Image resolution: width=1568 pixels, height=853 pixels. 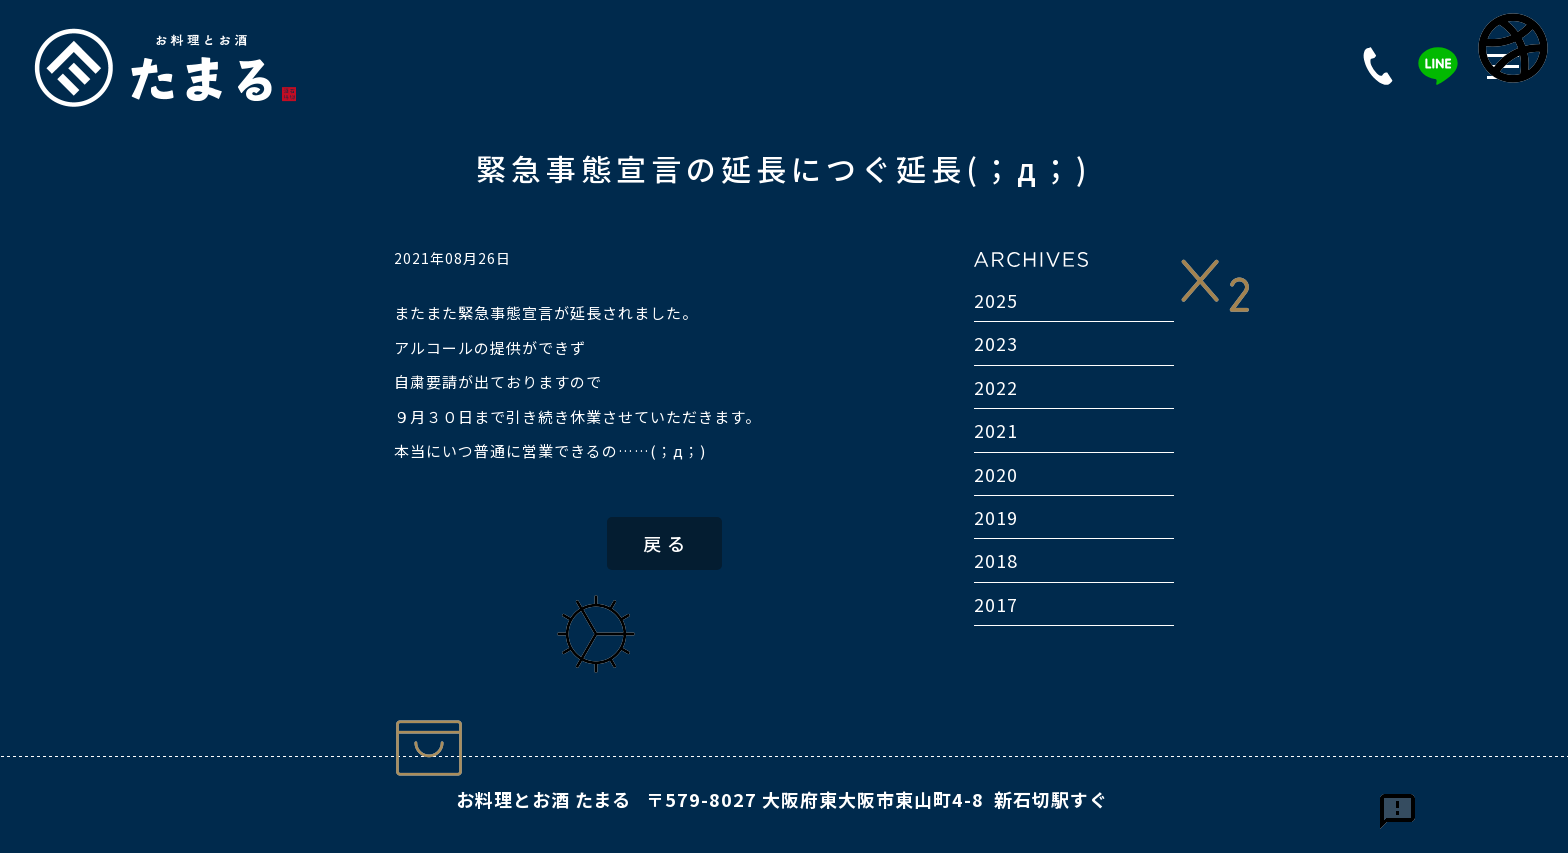 I want to click on format text as subscript, so click(x=1211, y=284).